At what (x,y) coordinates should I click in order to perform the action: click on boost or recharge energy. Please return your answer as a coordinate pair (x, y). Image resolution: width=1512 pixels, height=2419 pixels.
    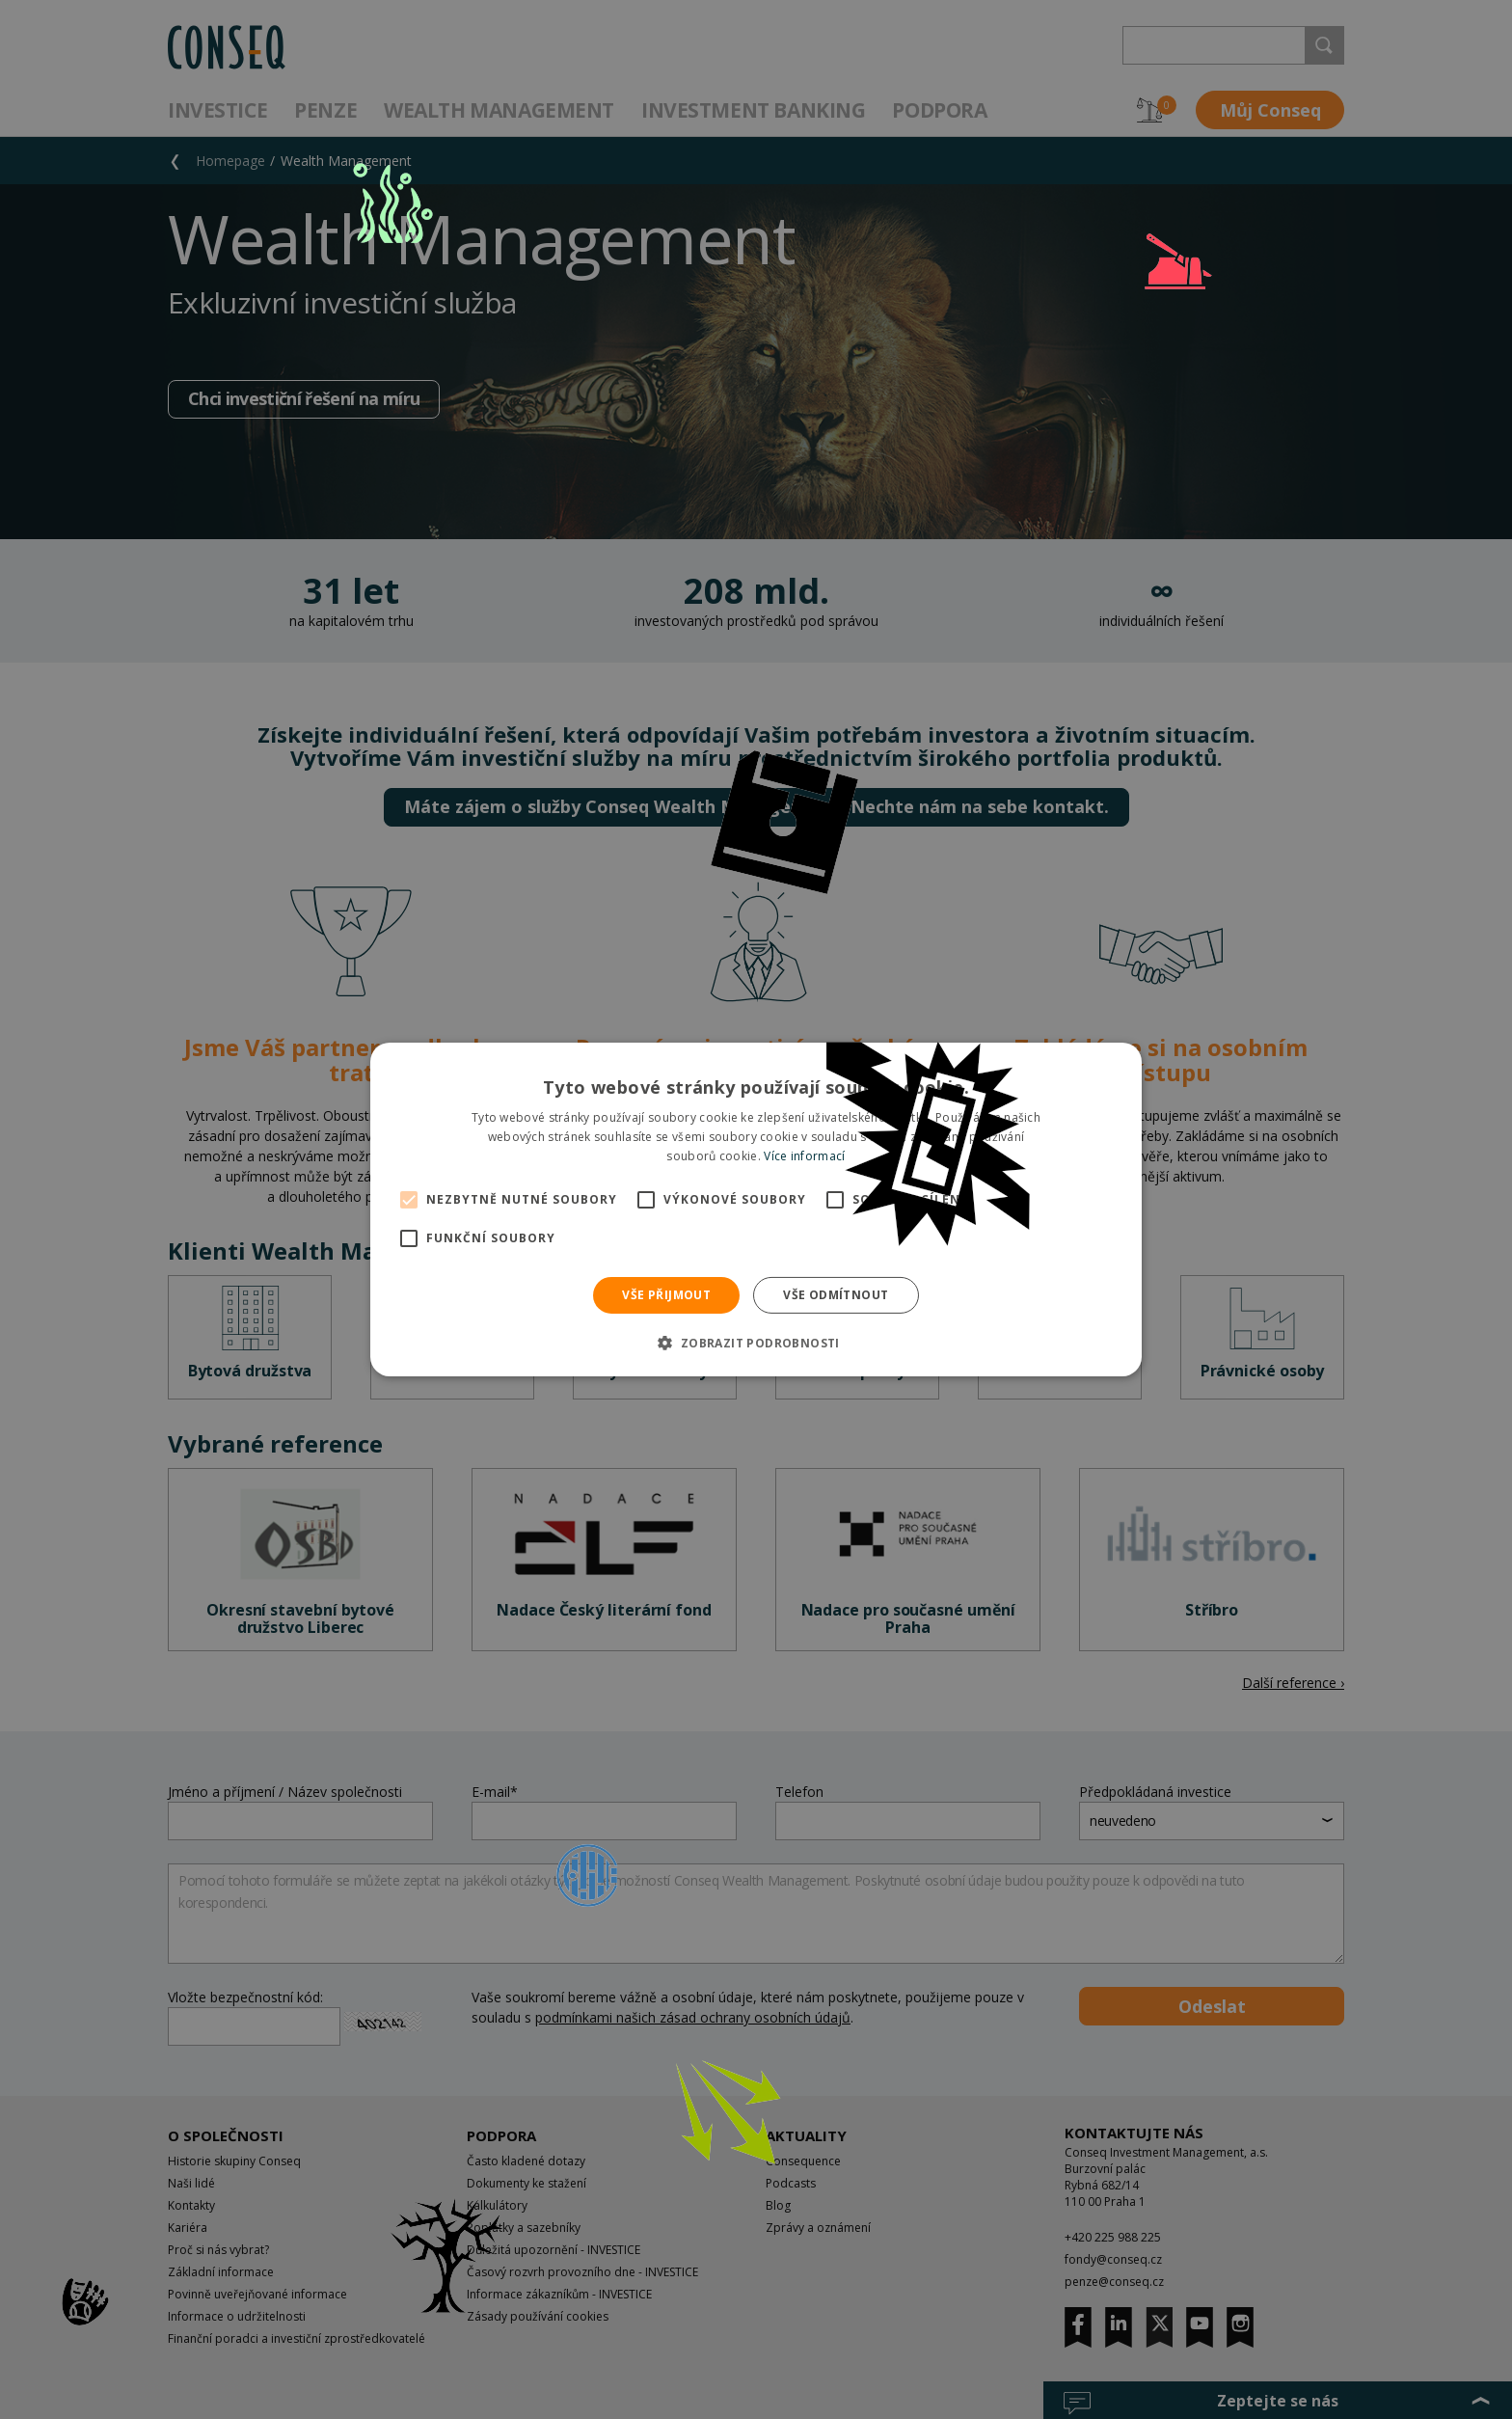
    Looking at the image, I should click on (927, 1143).